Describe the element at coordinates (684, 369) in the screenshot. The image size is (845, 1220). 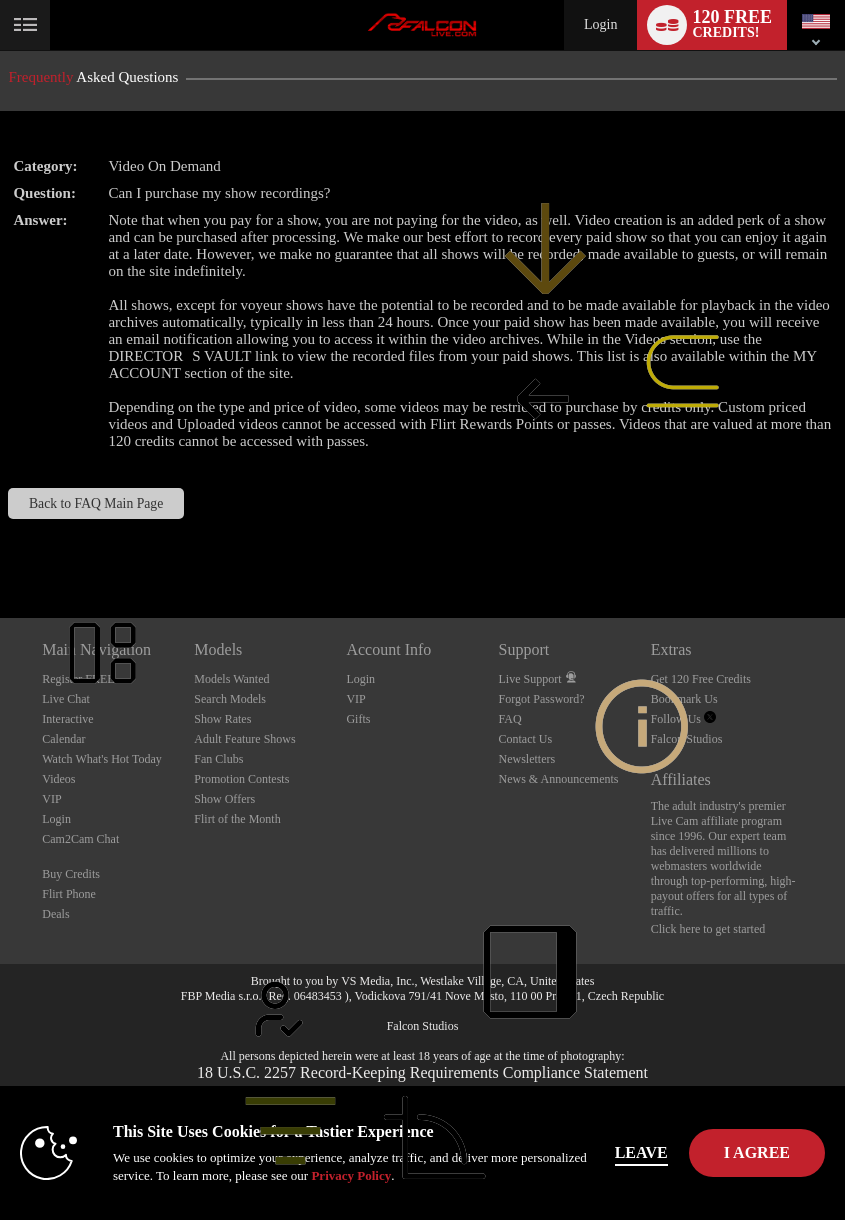
I see `indicates a subset relationship in mathematical notation` at that location.